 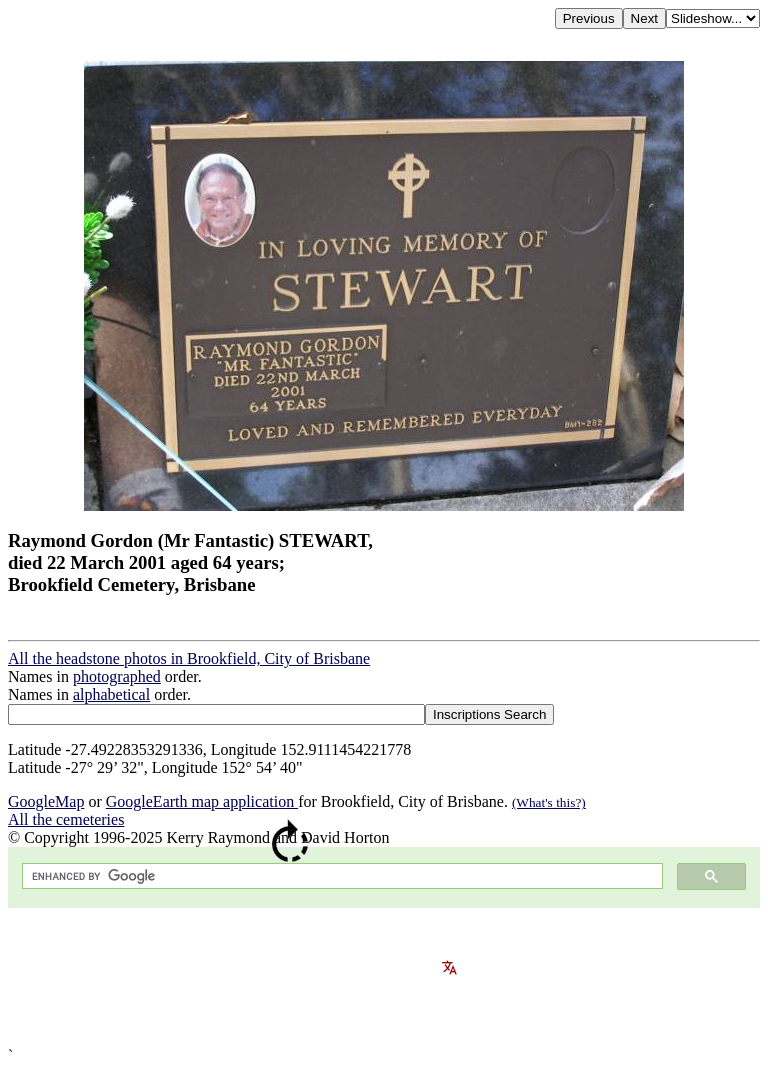 I want to click on rotate image clockwise, so click(x=290, y=844).